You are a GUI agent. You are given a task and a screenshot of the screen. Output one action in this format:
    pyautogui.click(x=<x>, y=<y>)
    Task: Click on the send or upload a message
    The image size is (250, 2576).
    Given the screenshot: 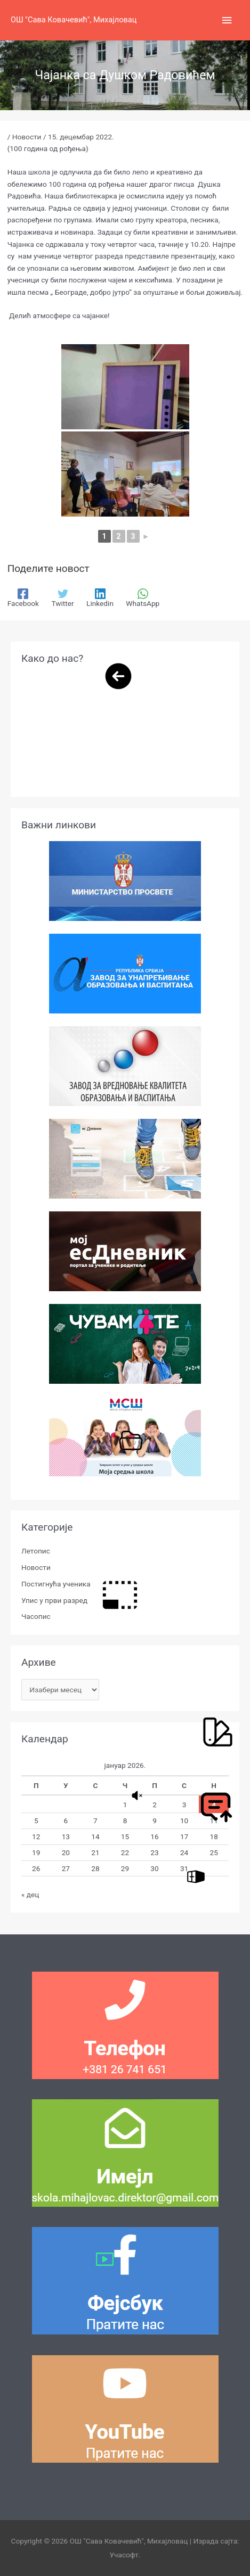 What is the action you would take?
    pyautogui.click(x=215, y=1806)
    